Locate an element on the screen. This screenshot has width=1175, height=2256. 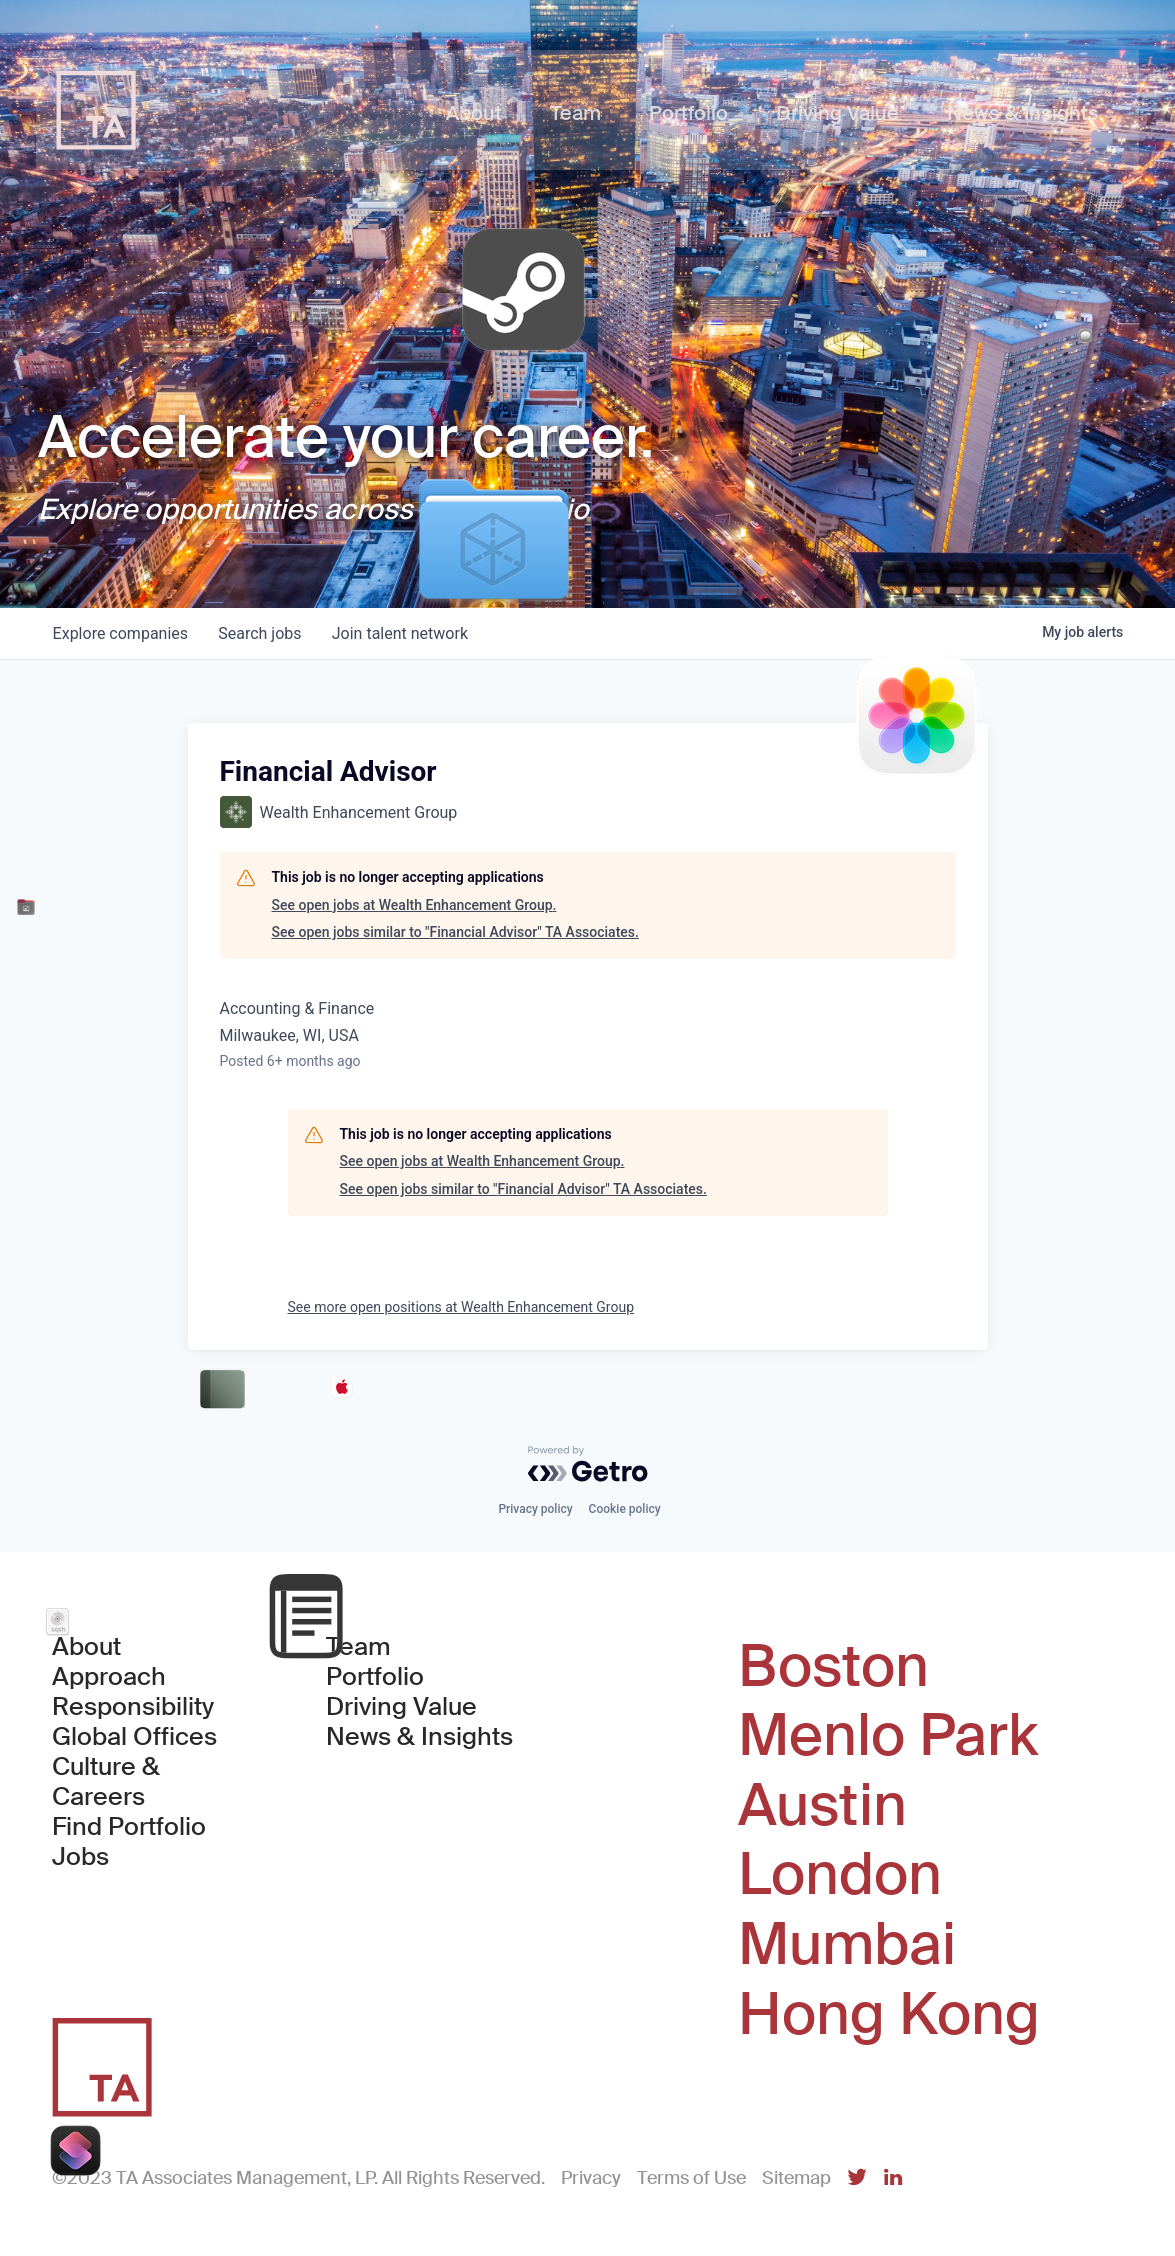
open your pictures folder is located at coordinates (26, 907).